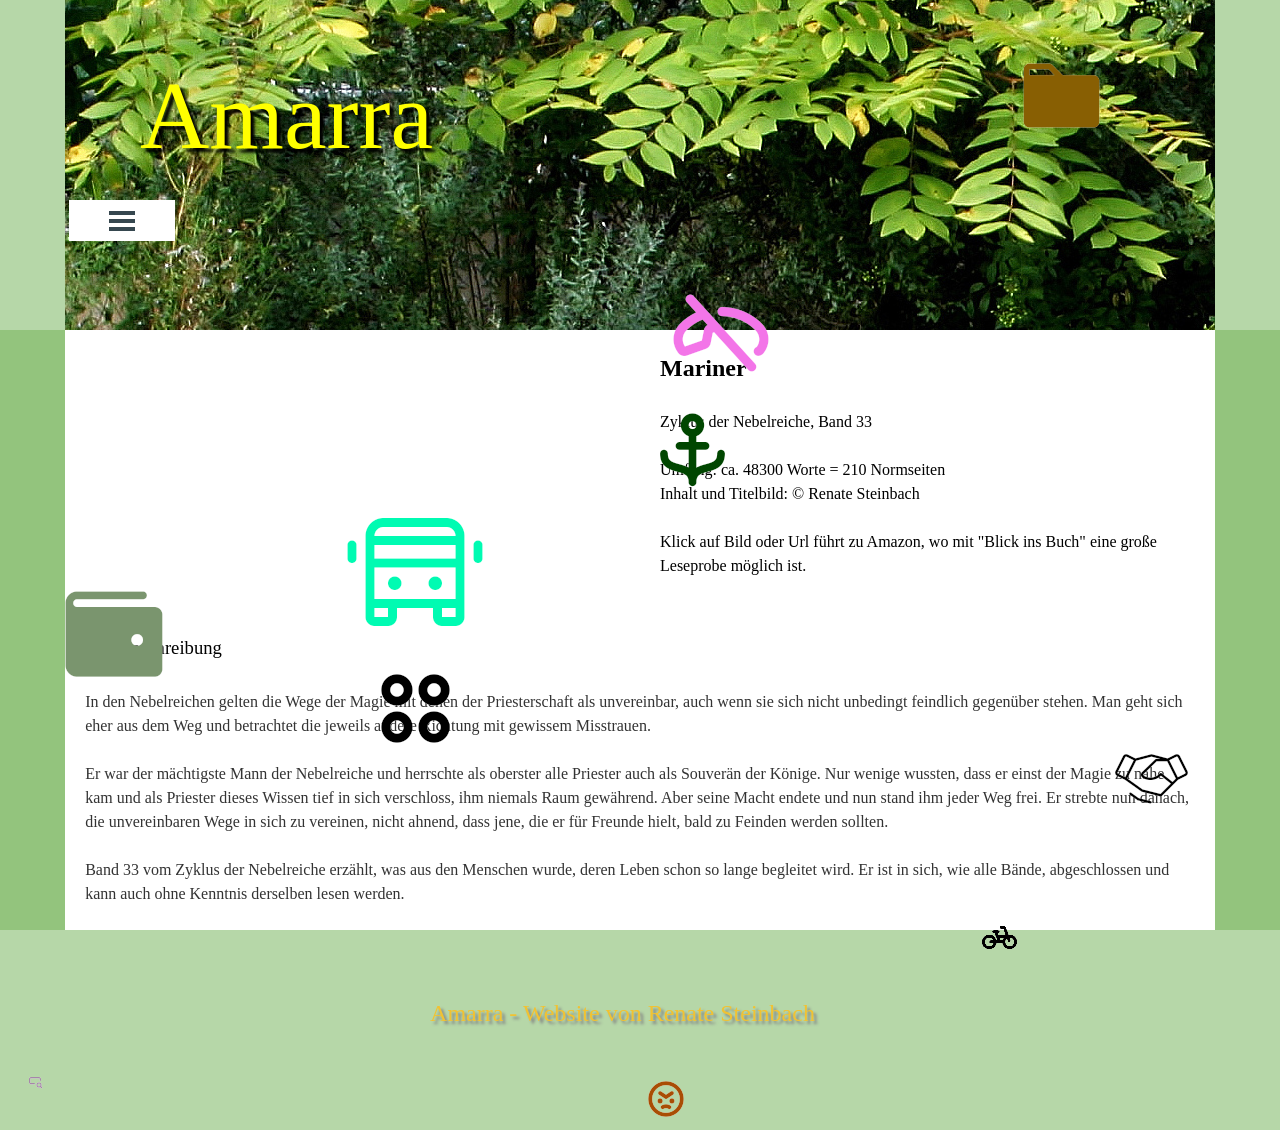 The height and width of the screenshot is (1130, 1280). What do you see at coordinates (692, 448) in the screenshot?
I see `anchor link to a specific section on a page` at bounding box center [692, 448].